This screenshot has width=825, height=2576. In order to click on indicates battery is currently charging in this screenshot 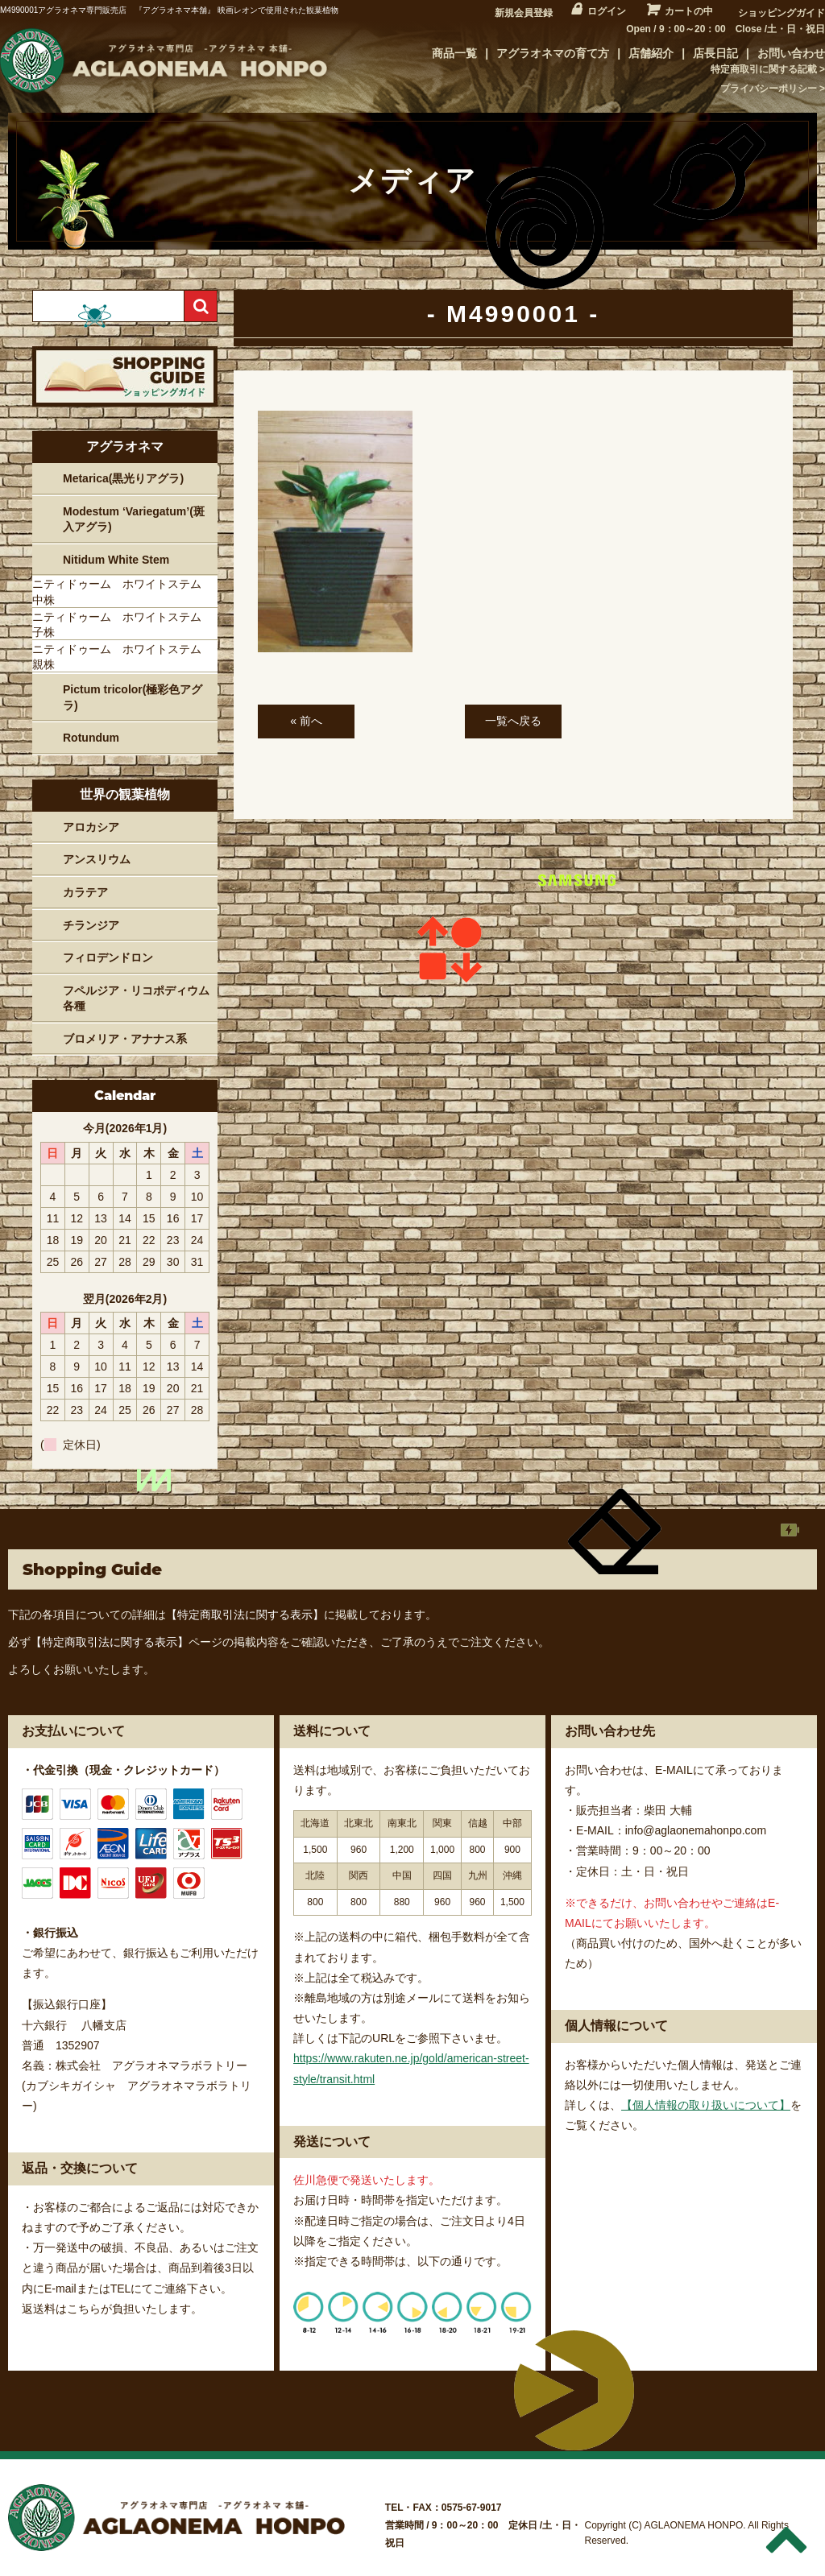, I will do `click(790, 1530)`.